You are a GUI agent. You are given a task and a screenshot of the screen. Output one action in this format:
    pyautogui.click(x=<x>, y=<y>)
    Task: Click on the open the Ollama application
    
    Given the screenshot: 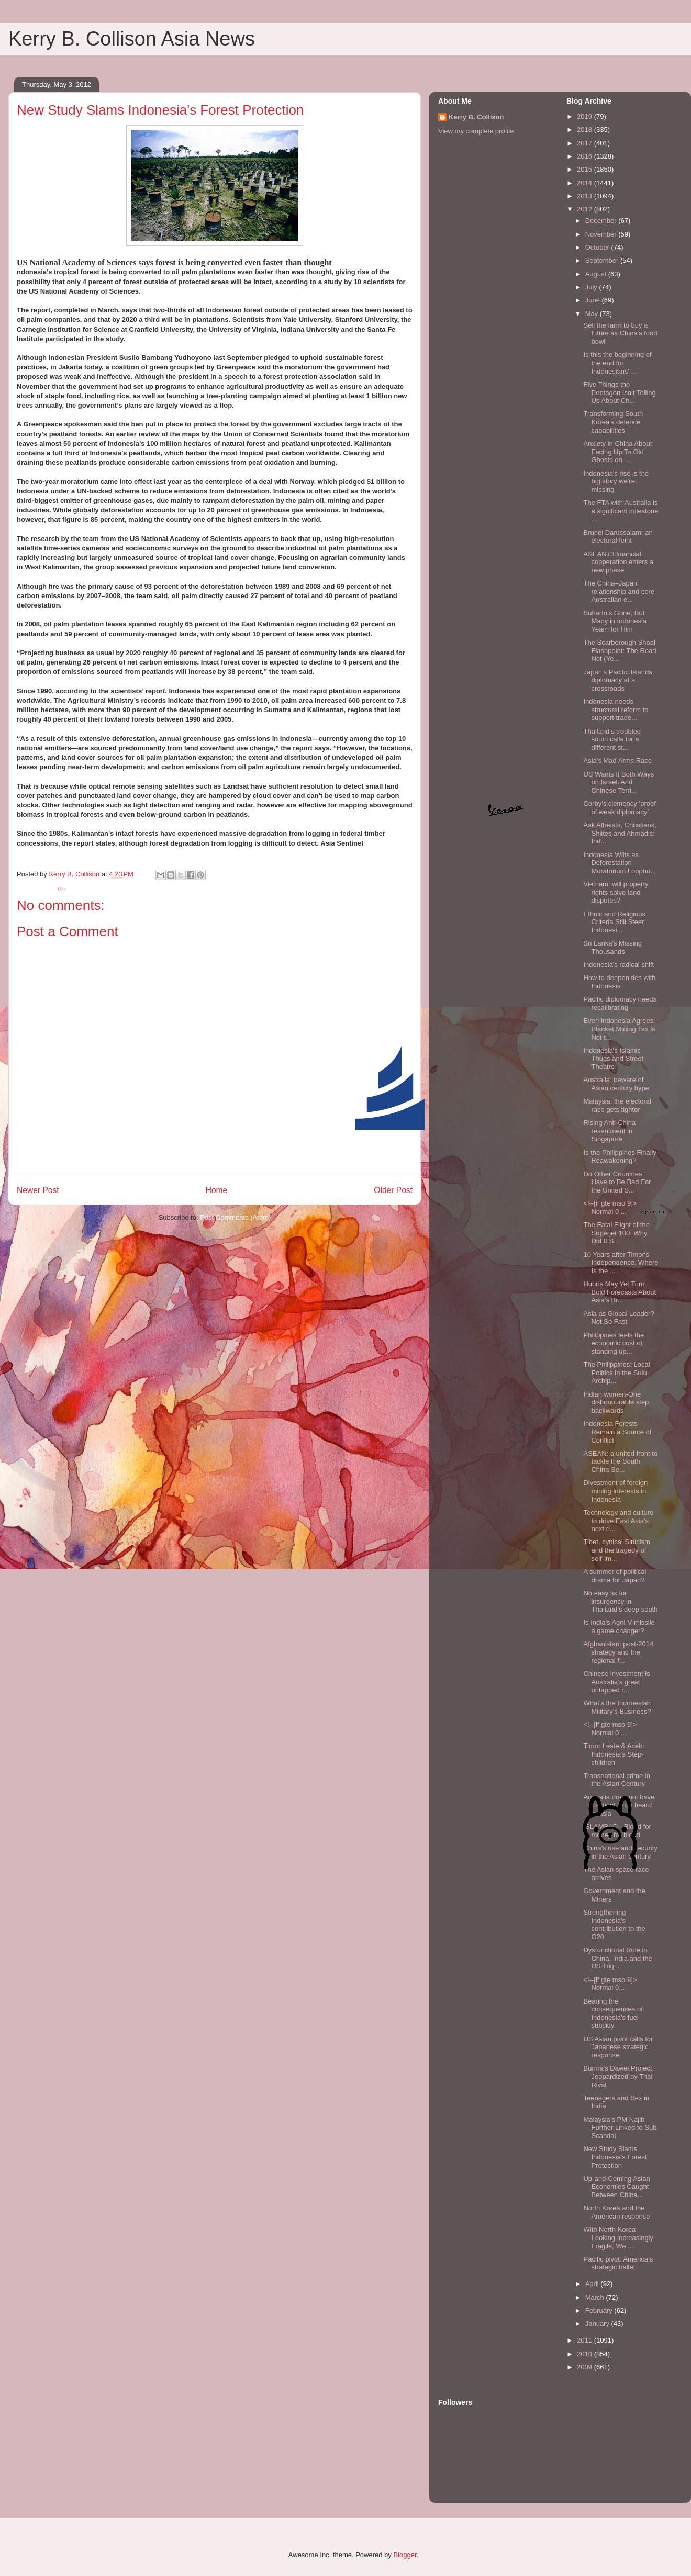 What is the action you would take?
    pyautogui.click(x=610, y=1832)
    